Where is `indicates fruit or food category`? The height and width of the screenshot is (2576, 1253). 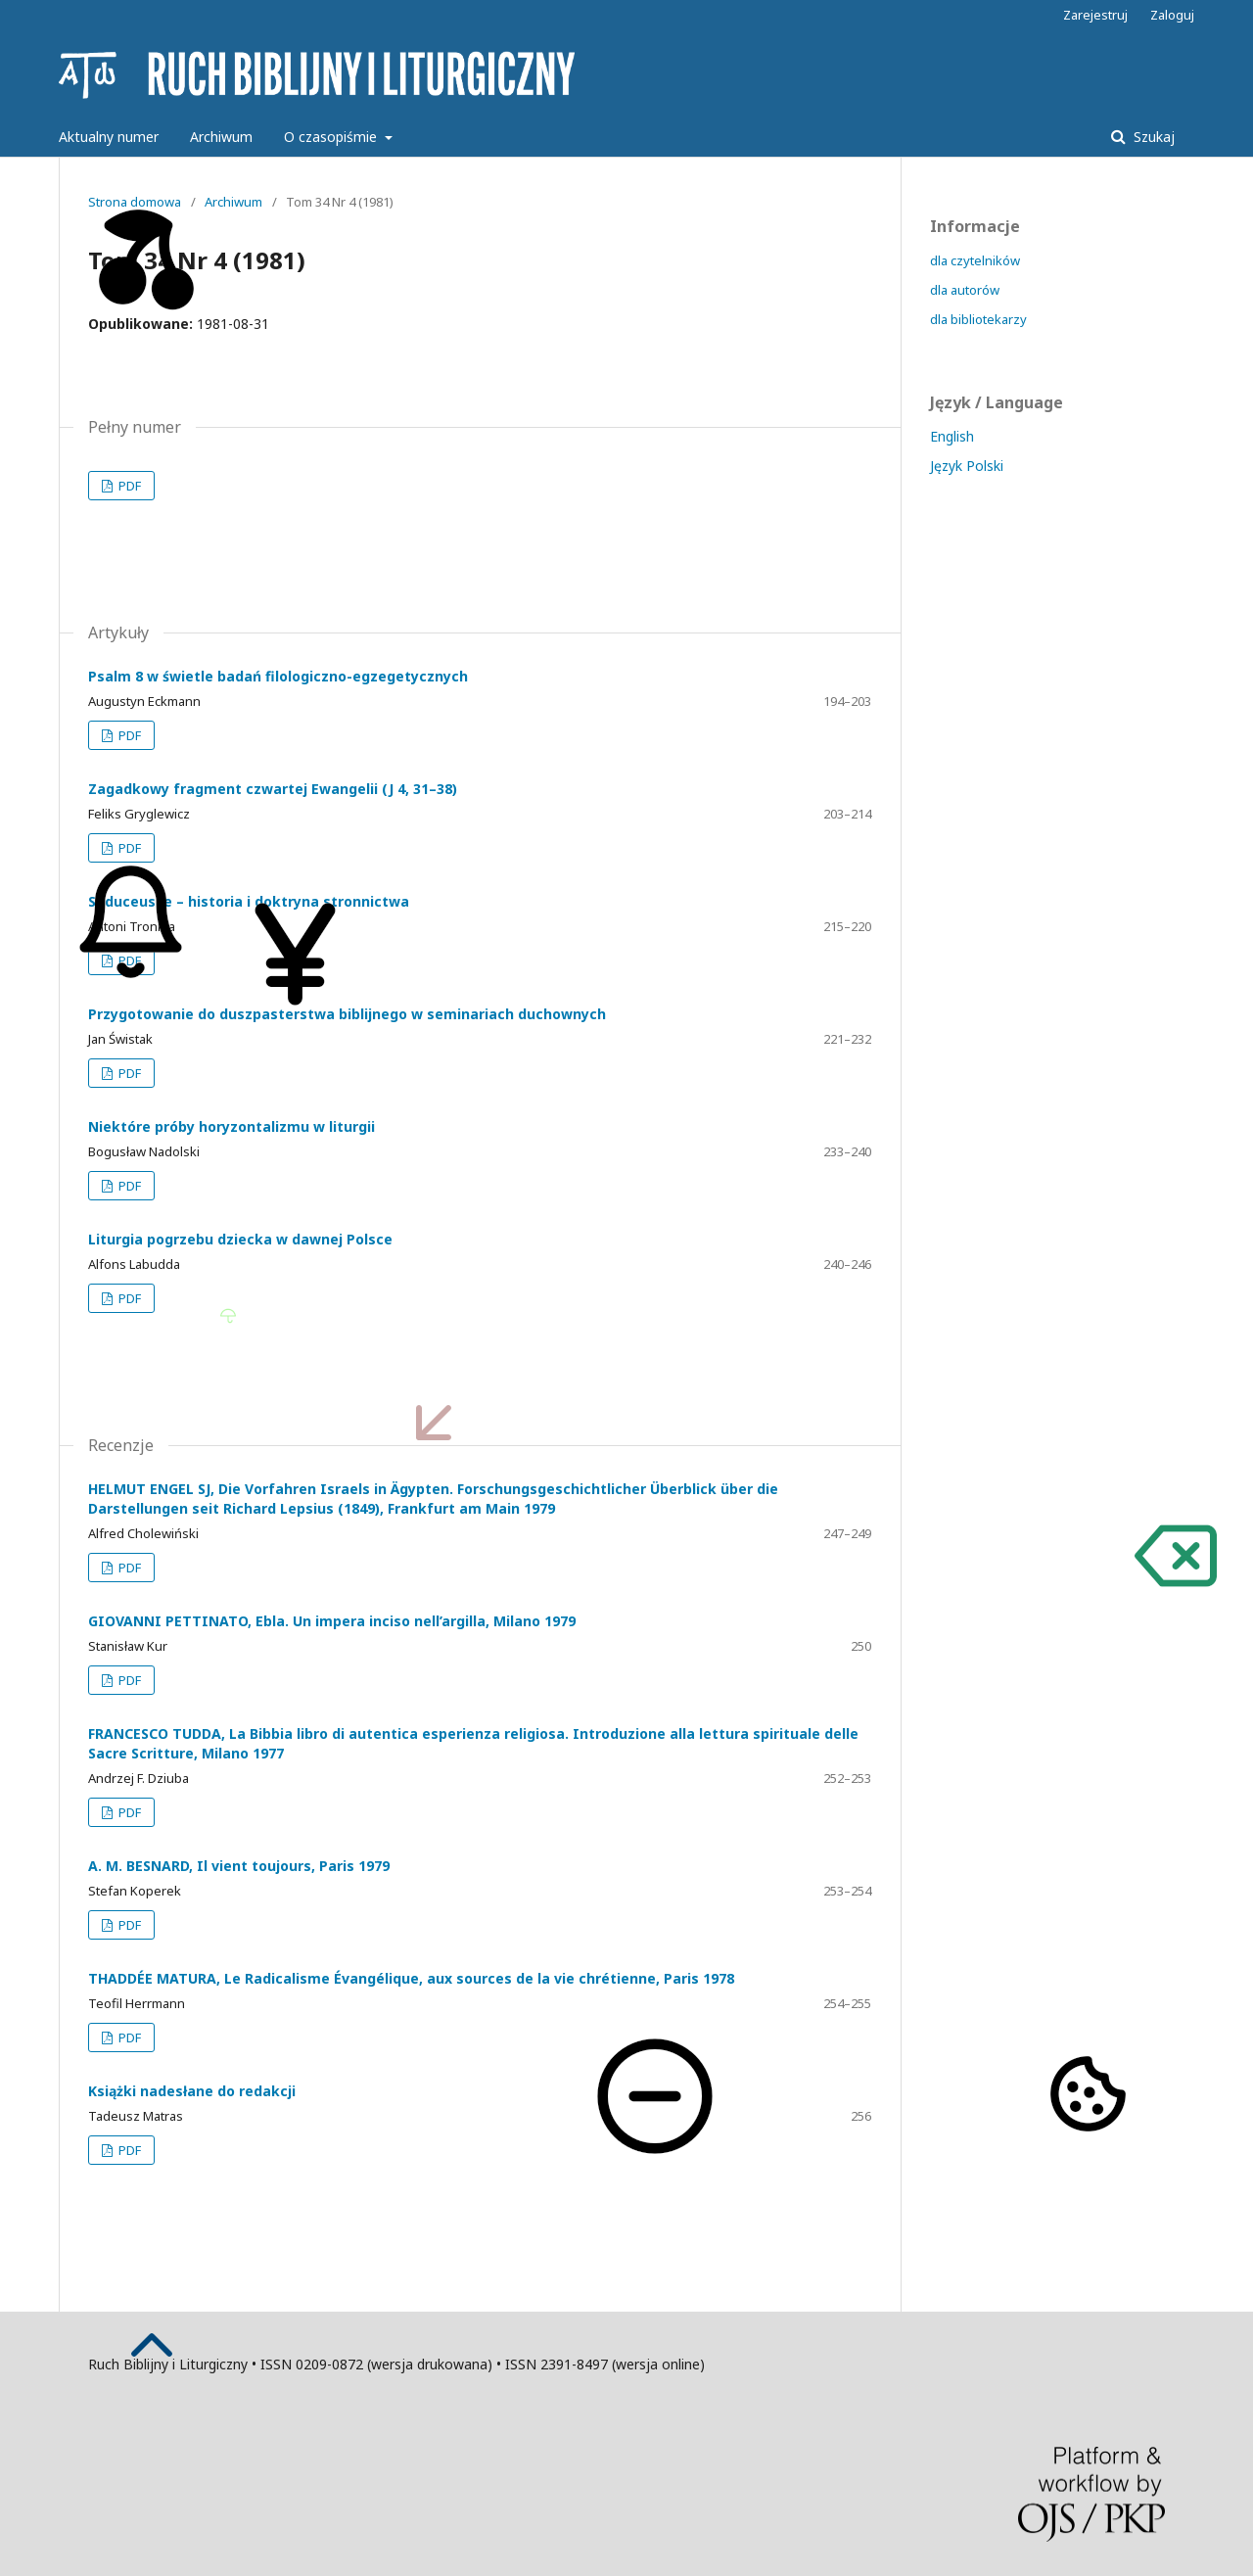
indicates fruit or food category is located at coordinates (146, 257).